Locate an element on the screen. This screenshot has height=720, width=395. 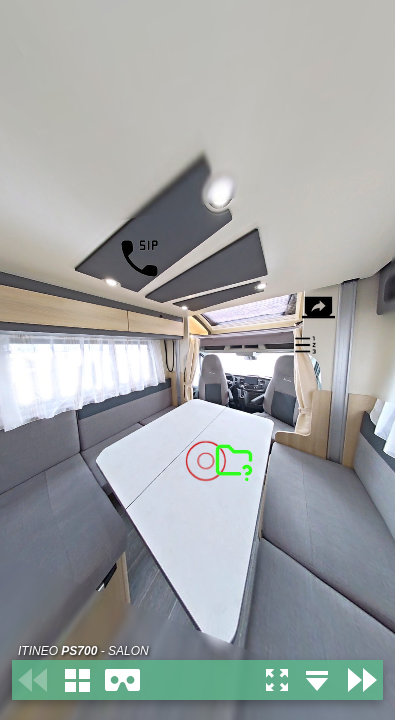
switch to right-to-left numbered list format is located at coordinates (306, 345).